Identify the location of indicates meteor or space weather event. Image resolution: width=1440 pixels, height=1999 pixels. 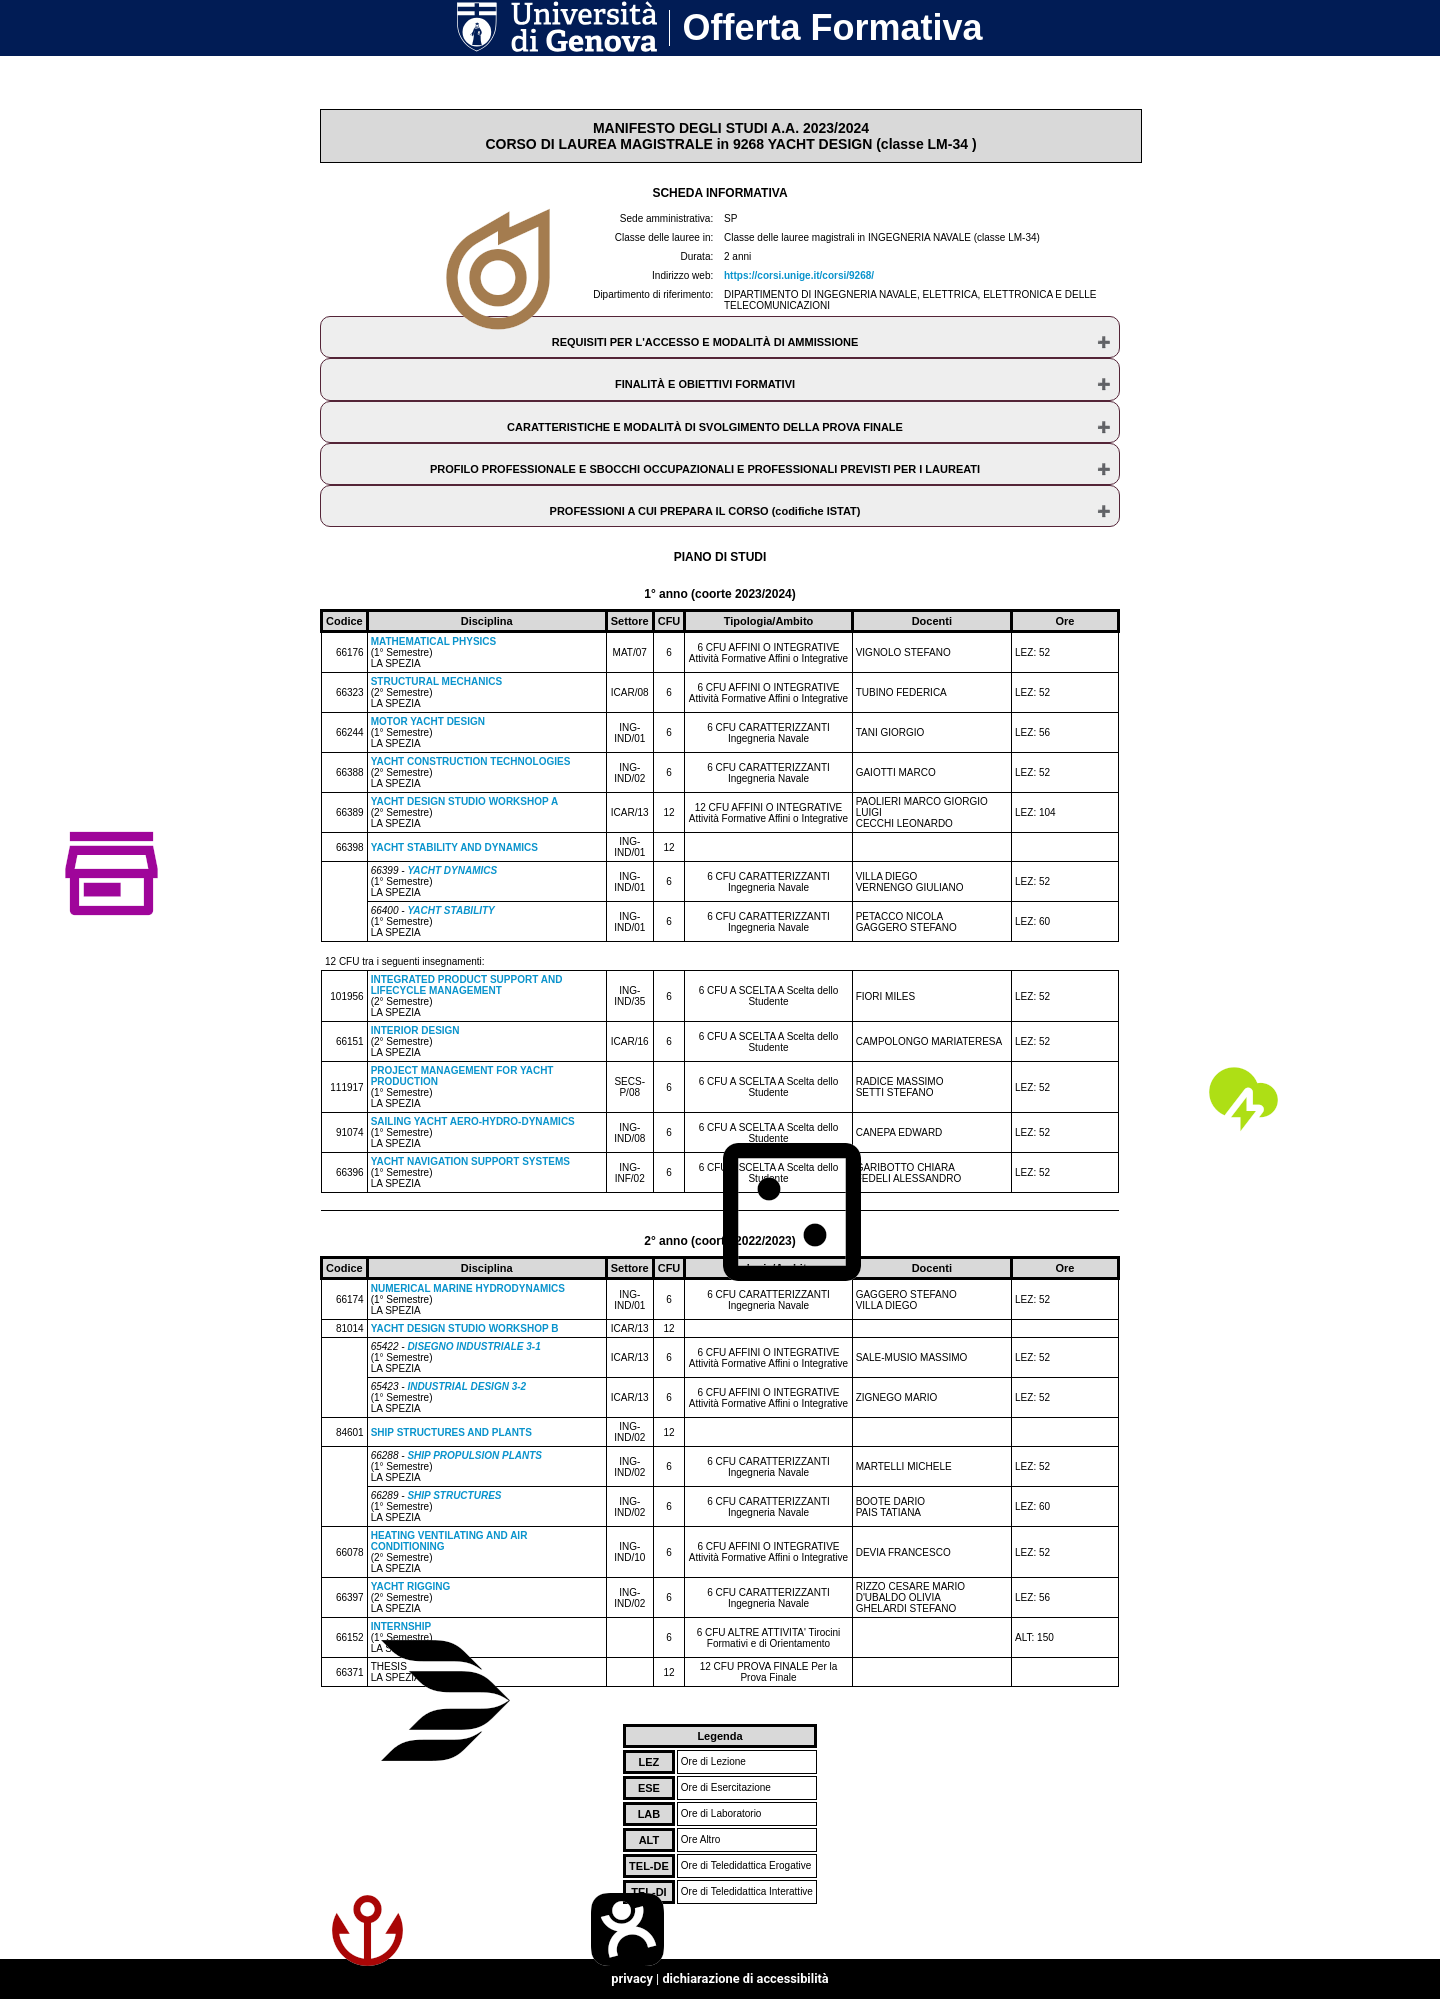
(498, 272).